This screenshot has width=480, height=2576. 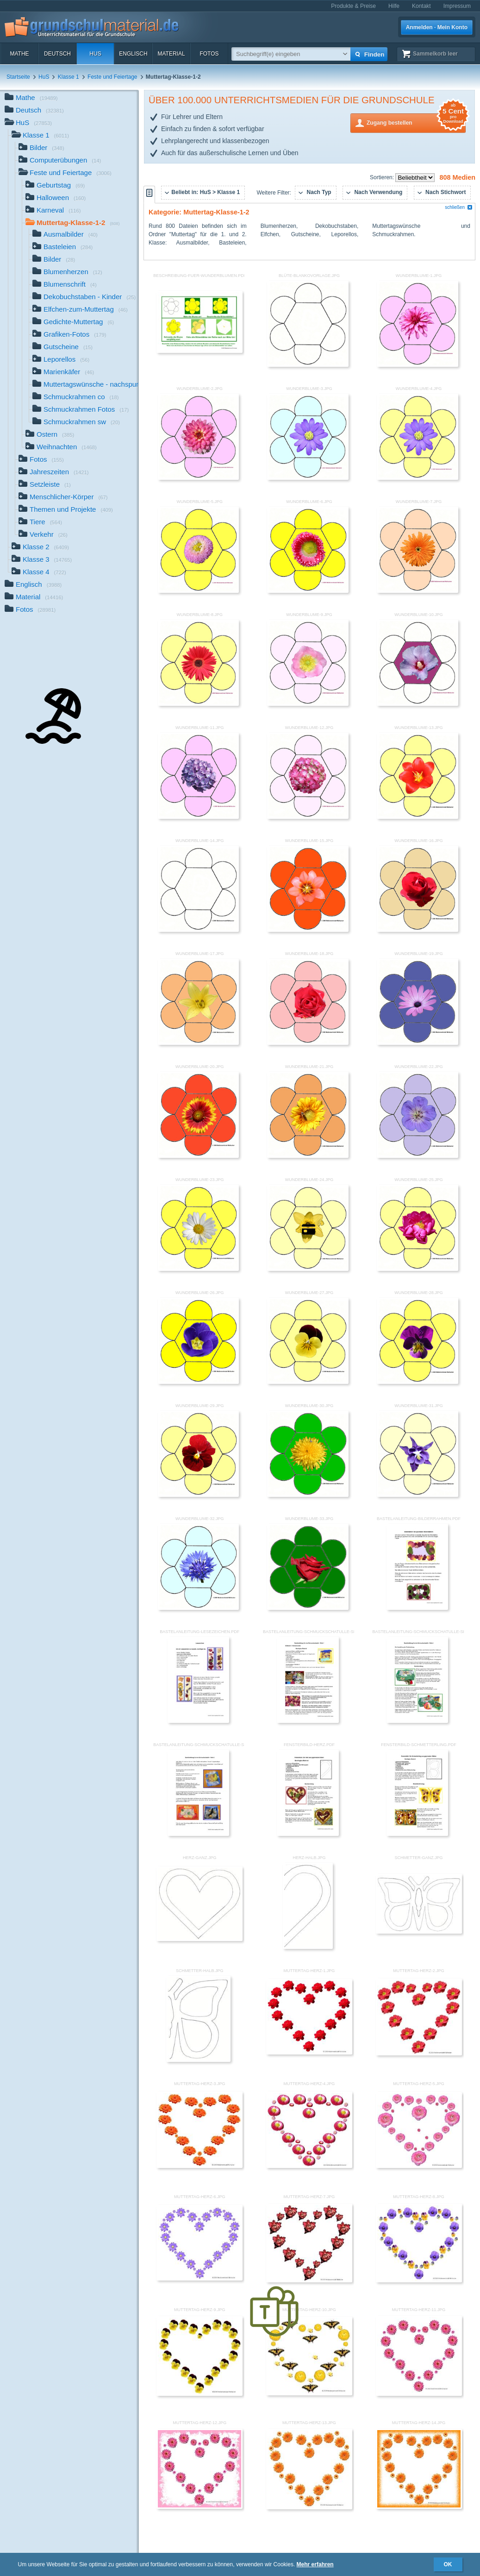 I want to click on view beach or coastal locations, so click(x=53, y=716).